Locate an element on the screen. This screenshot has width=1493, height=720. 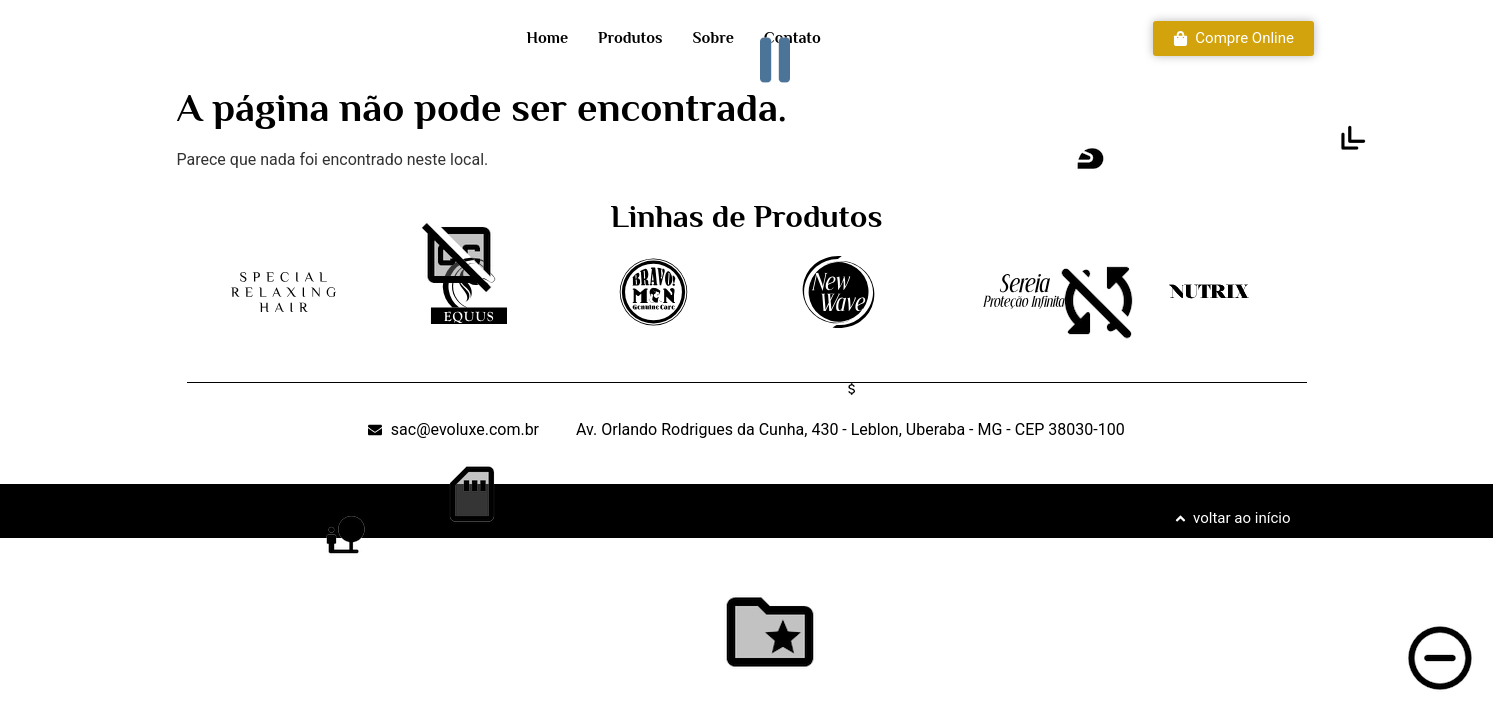
explore outdoor activities or nature-related content is located at coordinates (345, 534).